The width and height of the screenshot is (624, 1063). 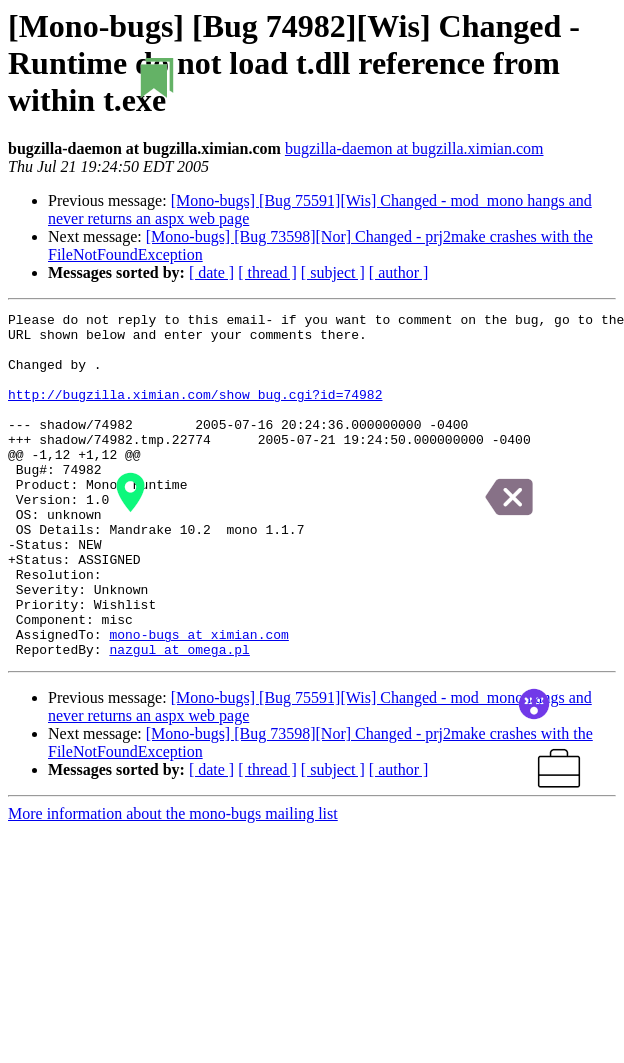 I want to click on delete the last character entered, so click(x=511, y=497).